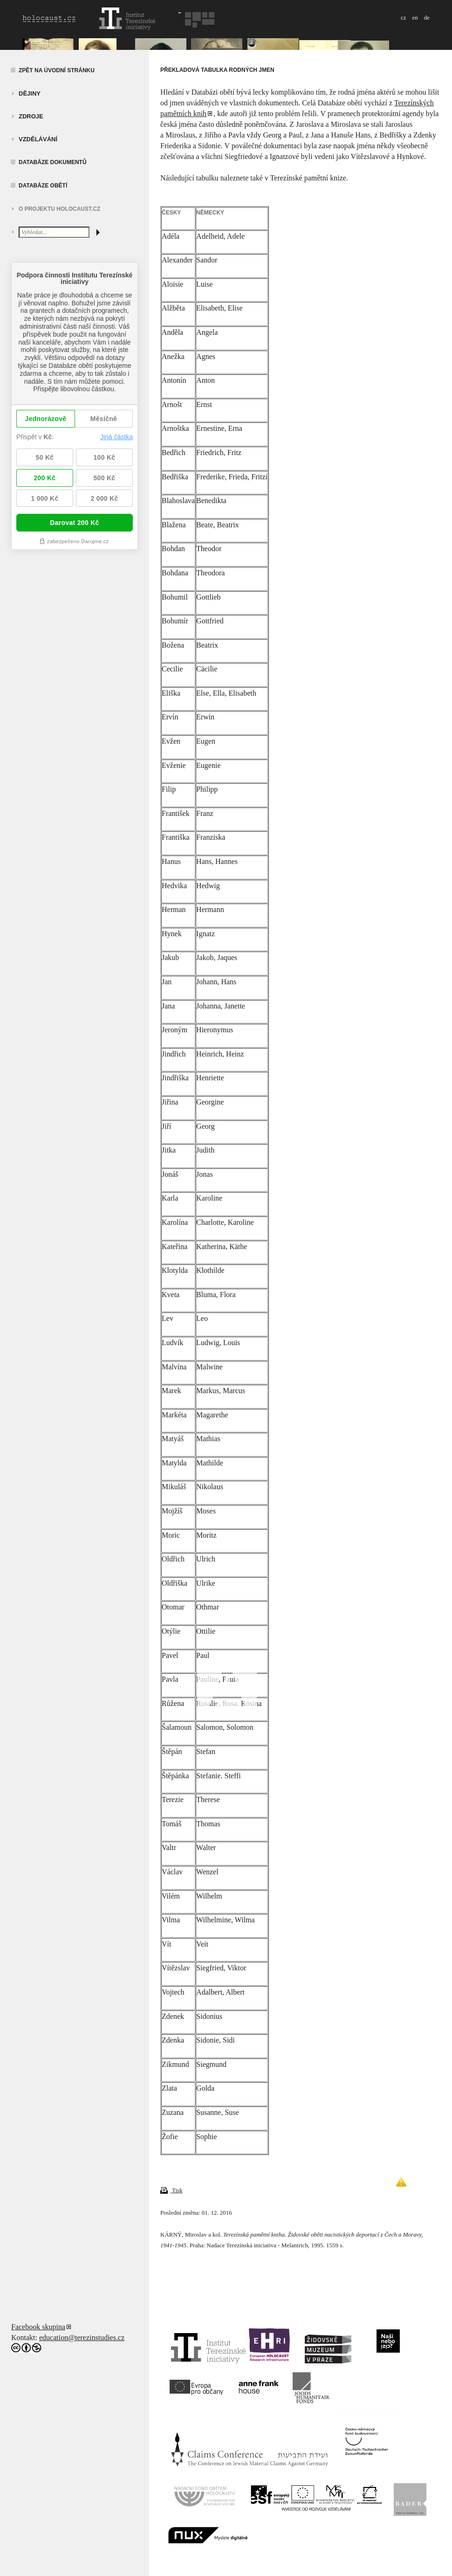 The image size is (452, 2576). What do you see at coordinates (227, 1689) in the screenshot?
I see `M_Library_TextStyle_Icon` at bounding box center [227, 1689].